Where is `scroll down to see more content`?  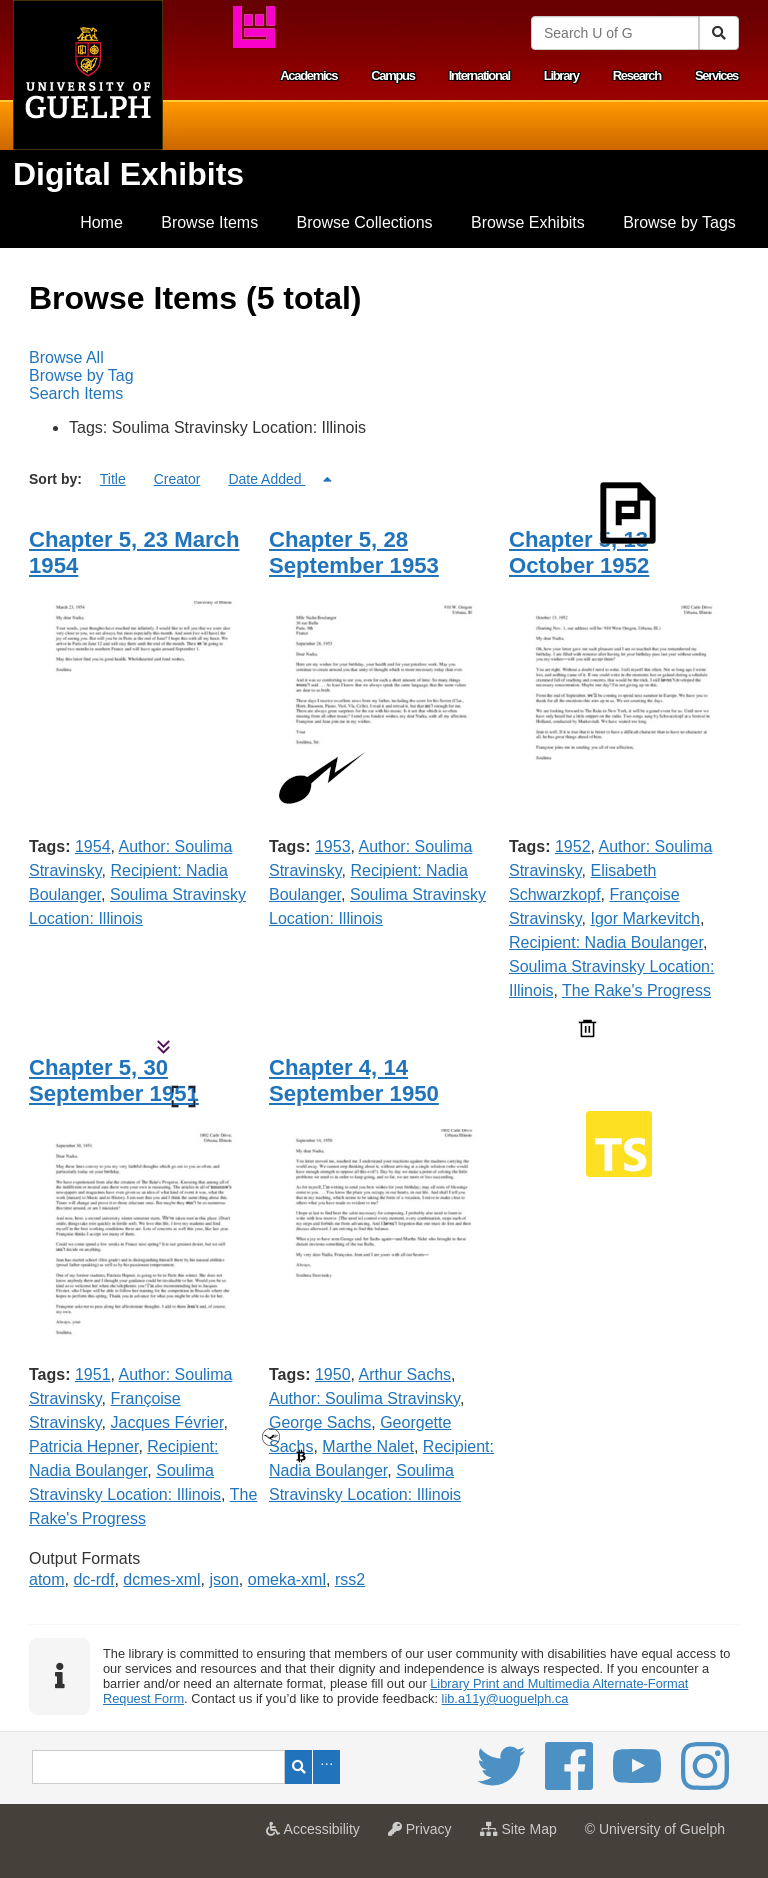 scroll down to see more content is located at coordinates (163, 1046).